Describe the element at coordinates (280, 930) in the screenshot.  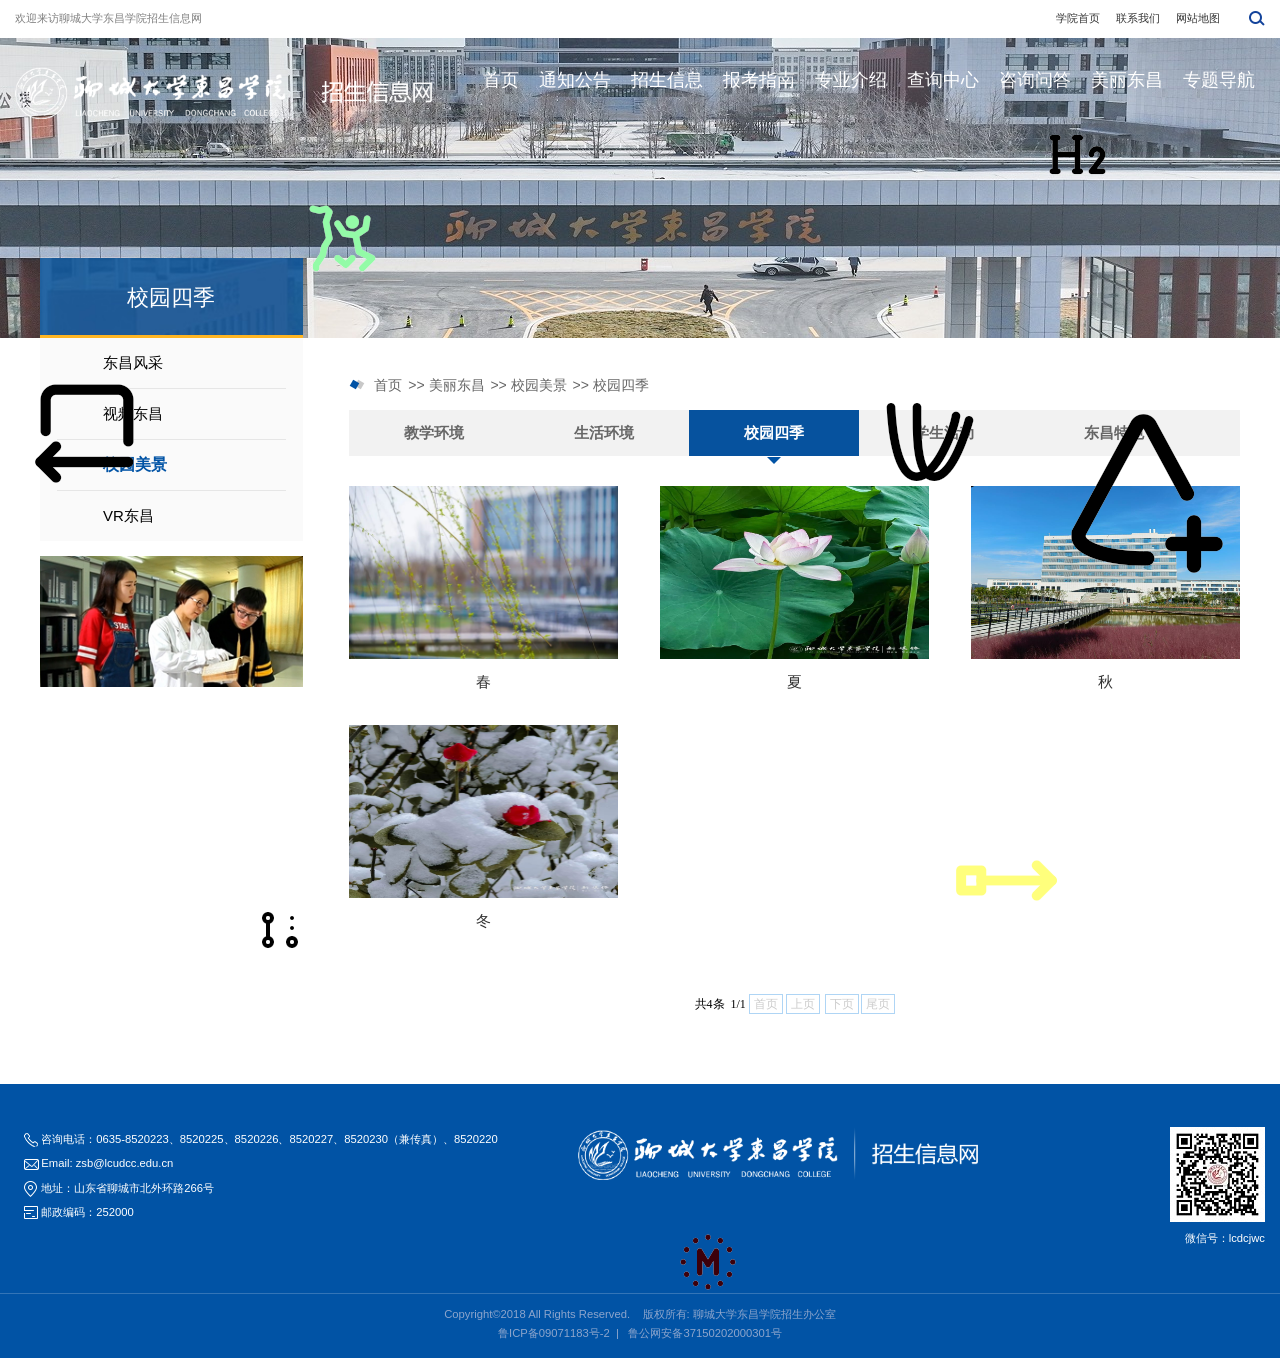
I see `indicates a draft pull request awaiting completion` at that location.